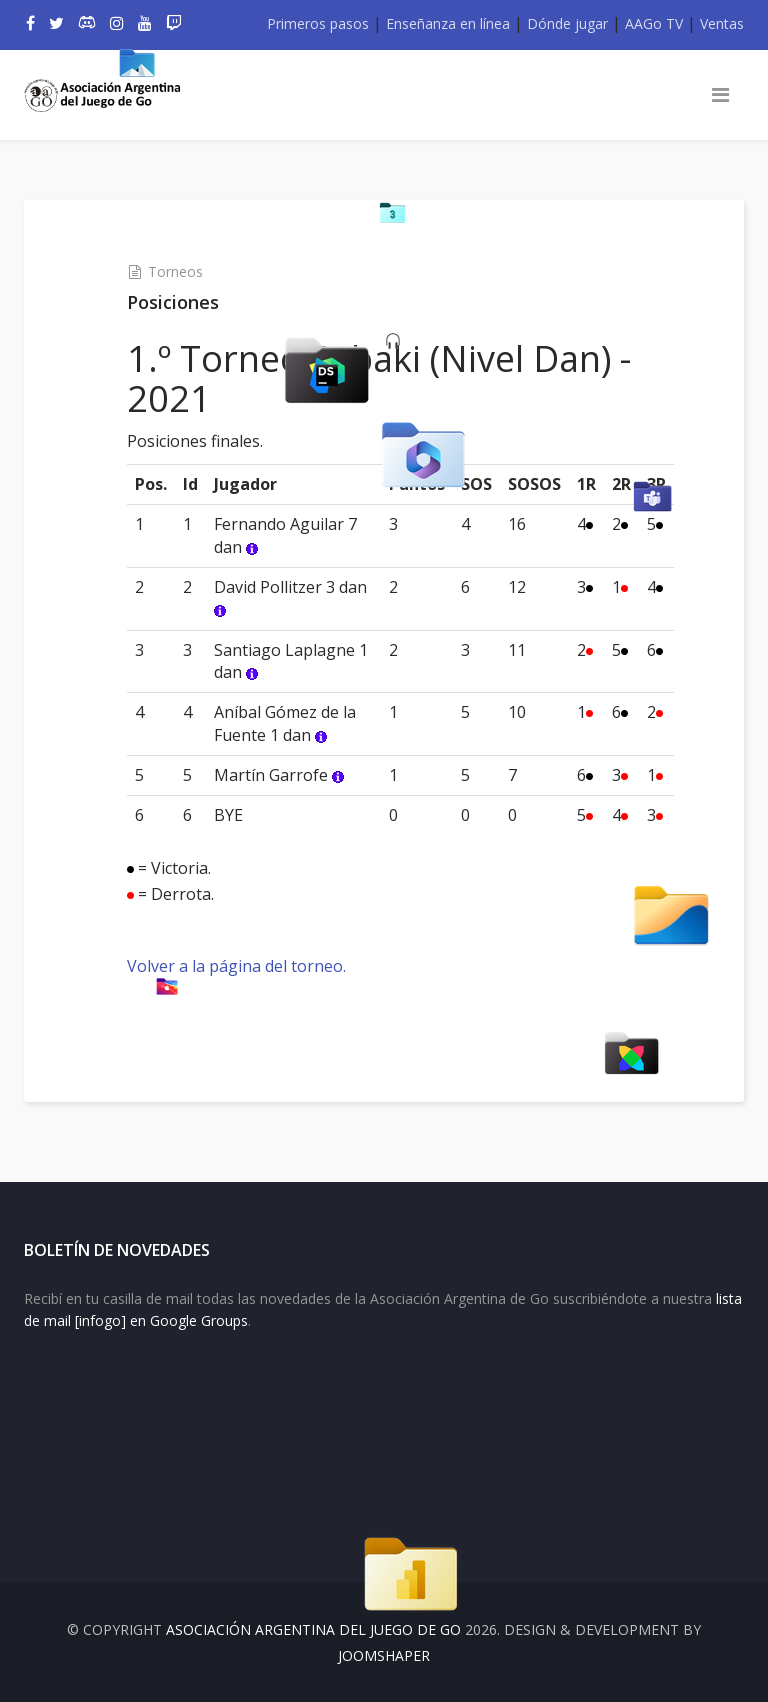 The width and height of the screenshot is (768, 1702). What do you see at coordinates (137, 64) in the screenshot?
I see `open folder containing landscape or mountain photos` at bounding box center [137, 64].